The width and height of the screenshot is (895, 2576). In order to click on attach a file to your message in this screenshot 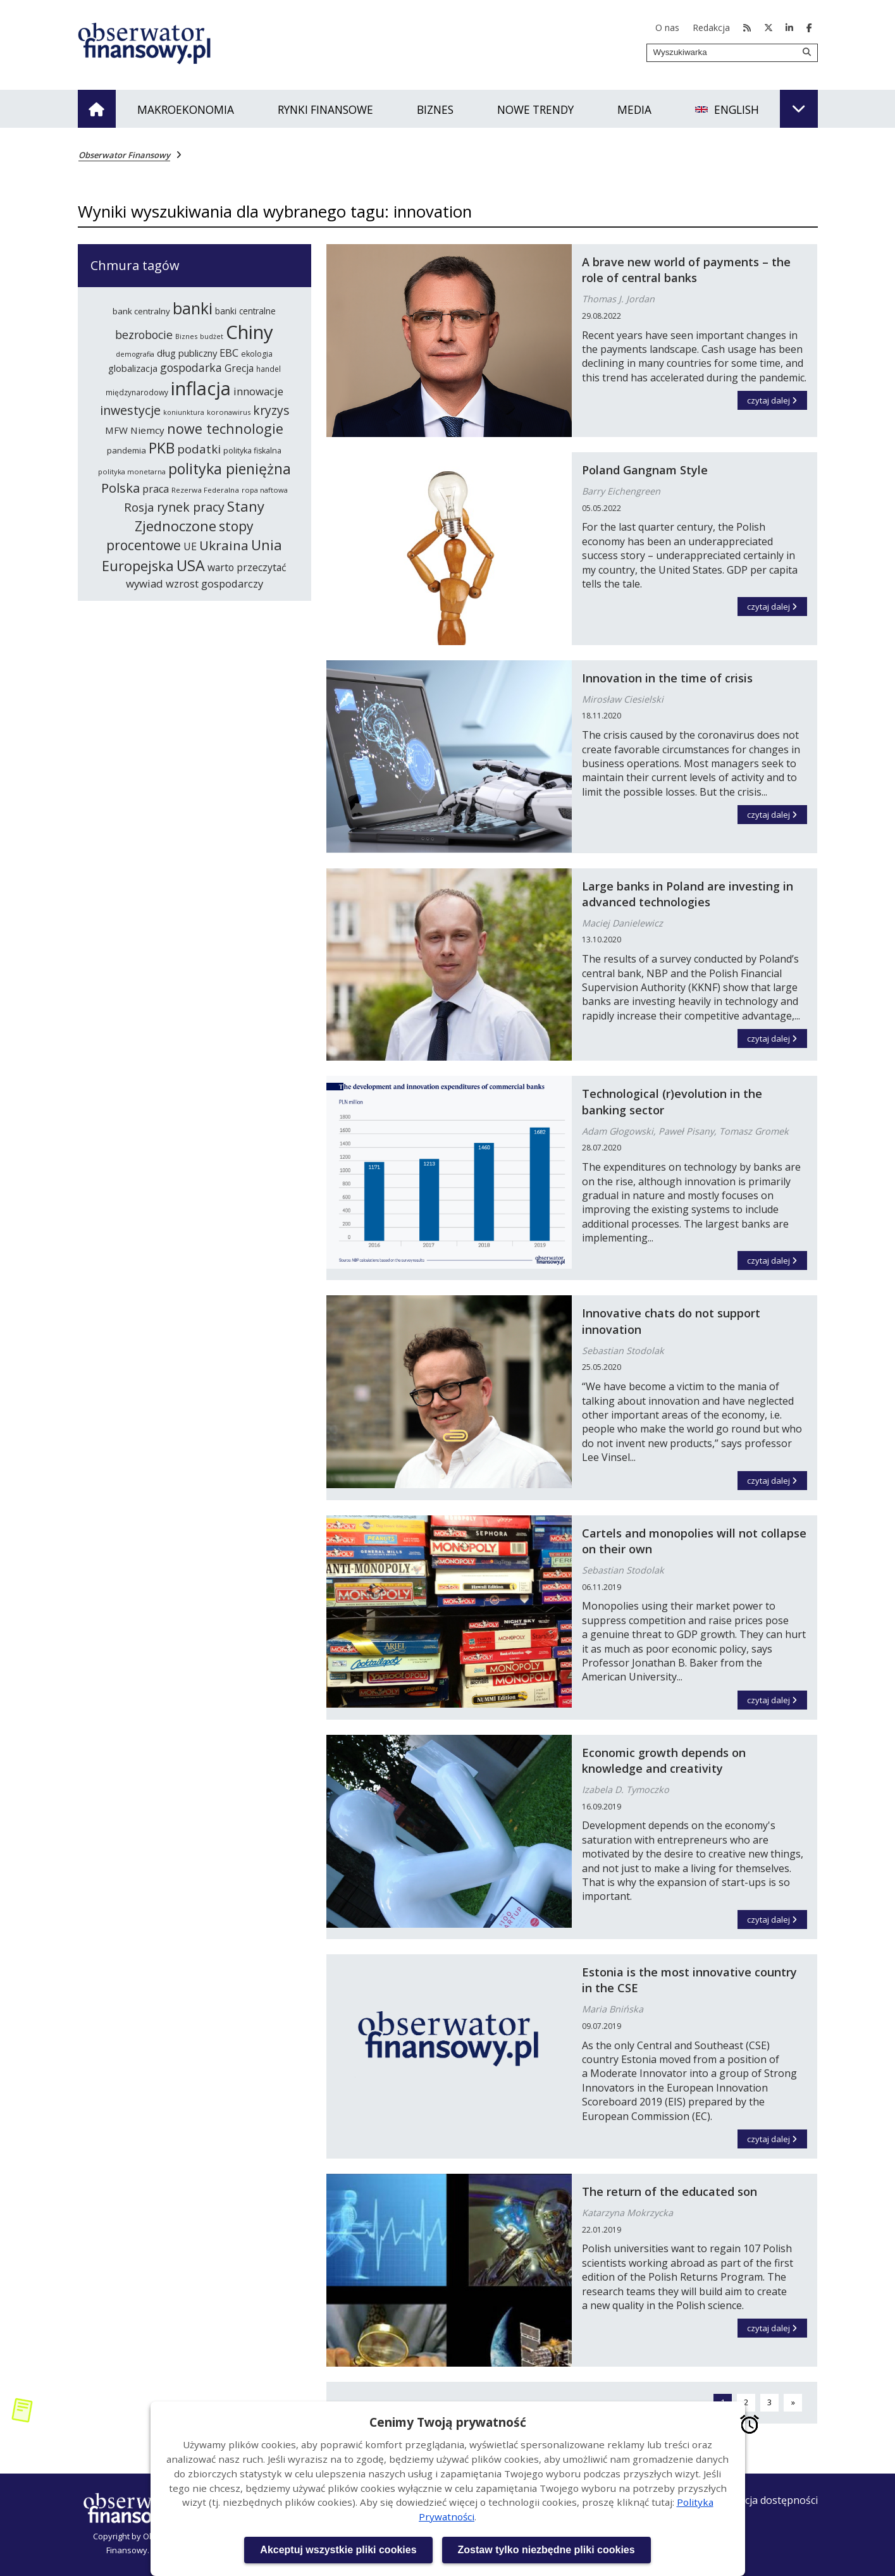, I will do `click(455, 1436)`.